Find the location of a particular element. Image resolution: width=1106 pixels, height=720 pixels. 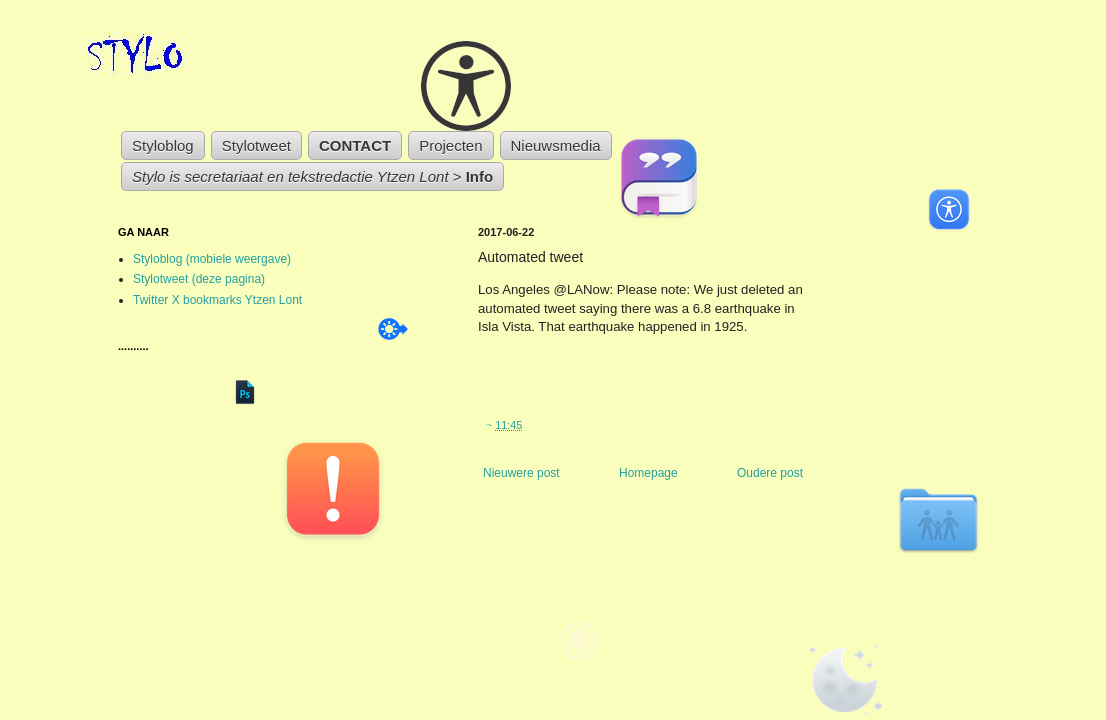

access accessibility settings is located at coordinates (466, 86).